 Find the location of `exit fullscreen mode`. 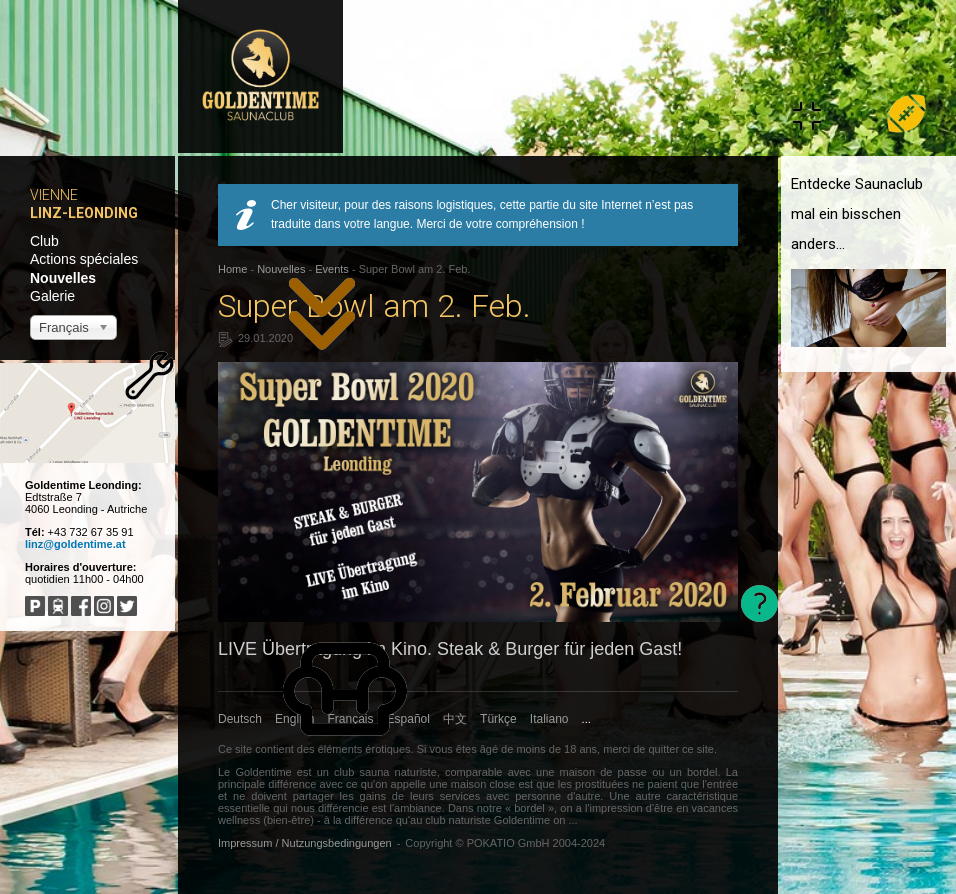

exit fullscreen mode is located at coordinates (807, 116).